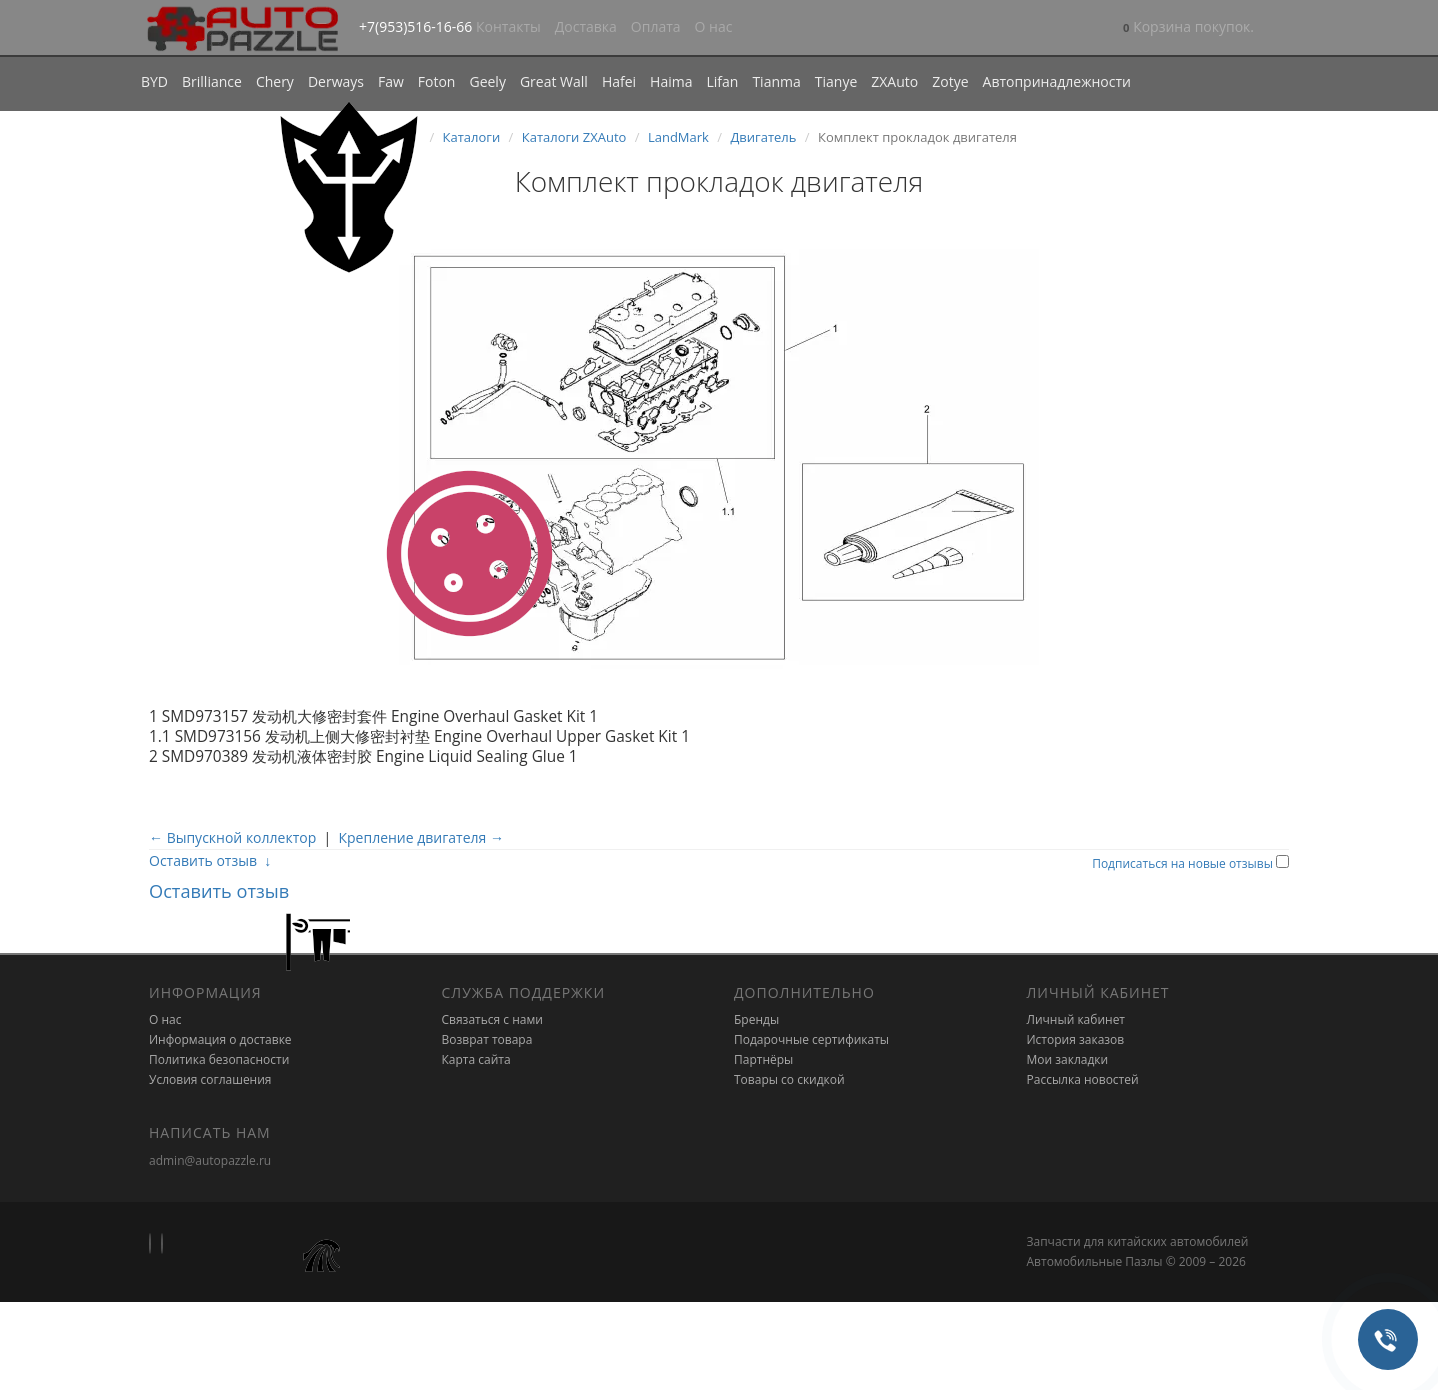 The width and height of the screenshot is (1438, 1390). What do you see at coordinates (318, 939) in the screenshot?
I see `laundry or clothing care feature` at bounding box center [318, 939].